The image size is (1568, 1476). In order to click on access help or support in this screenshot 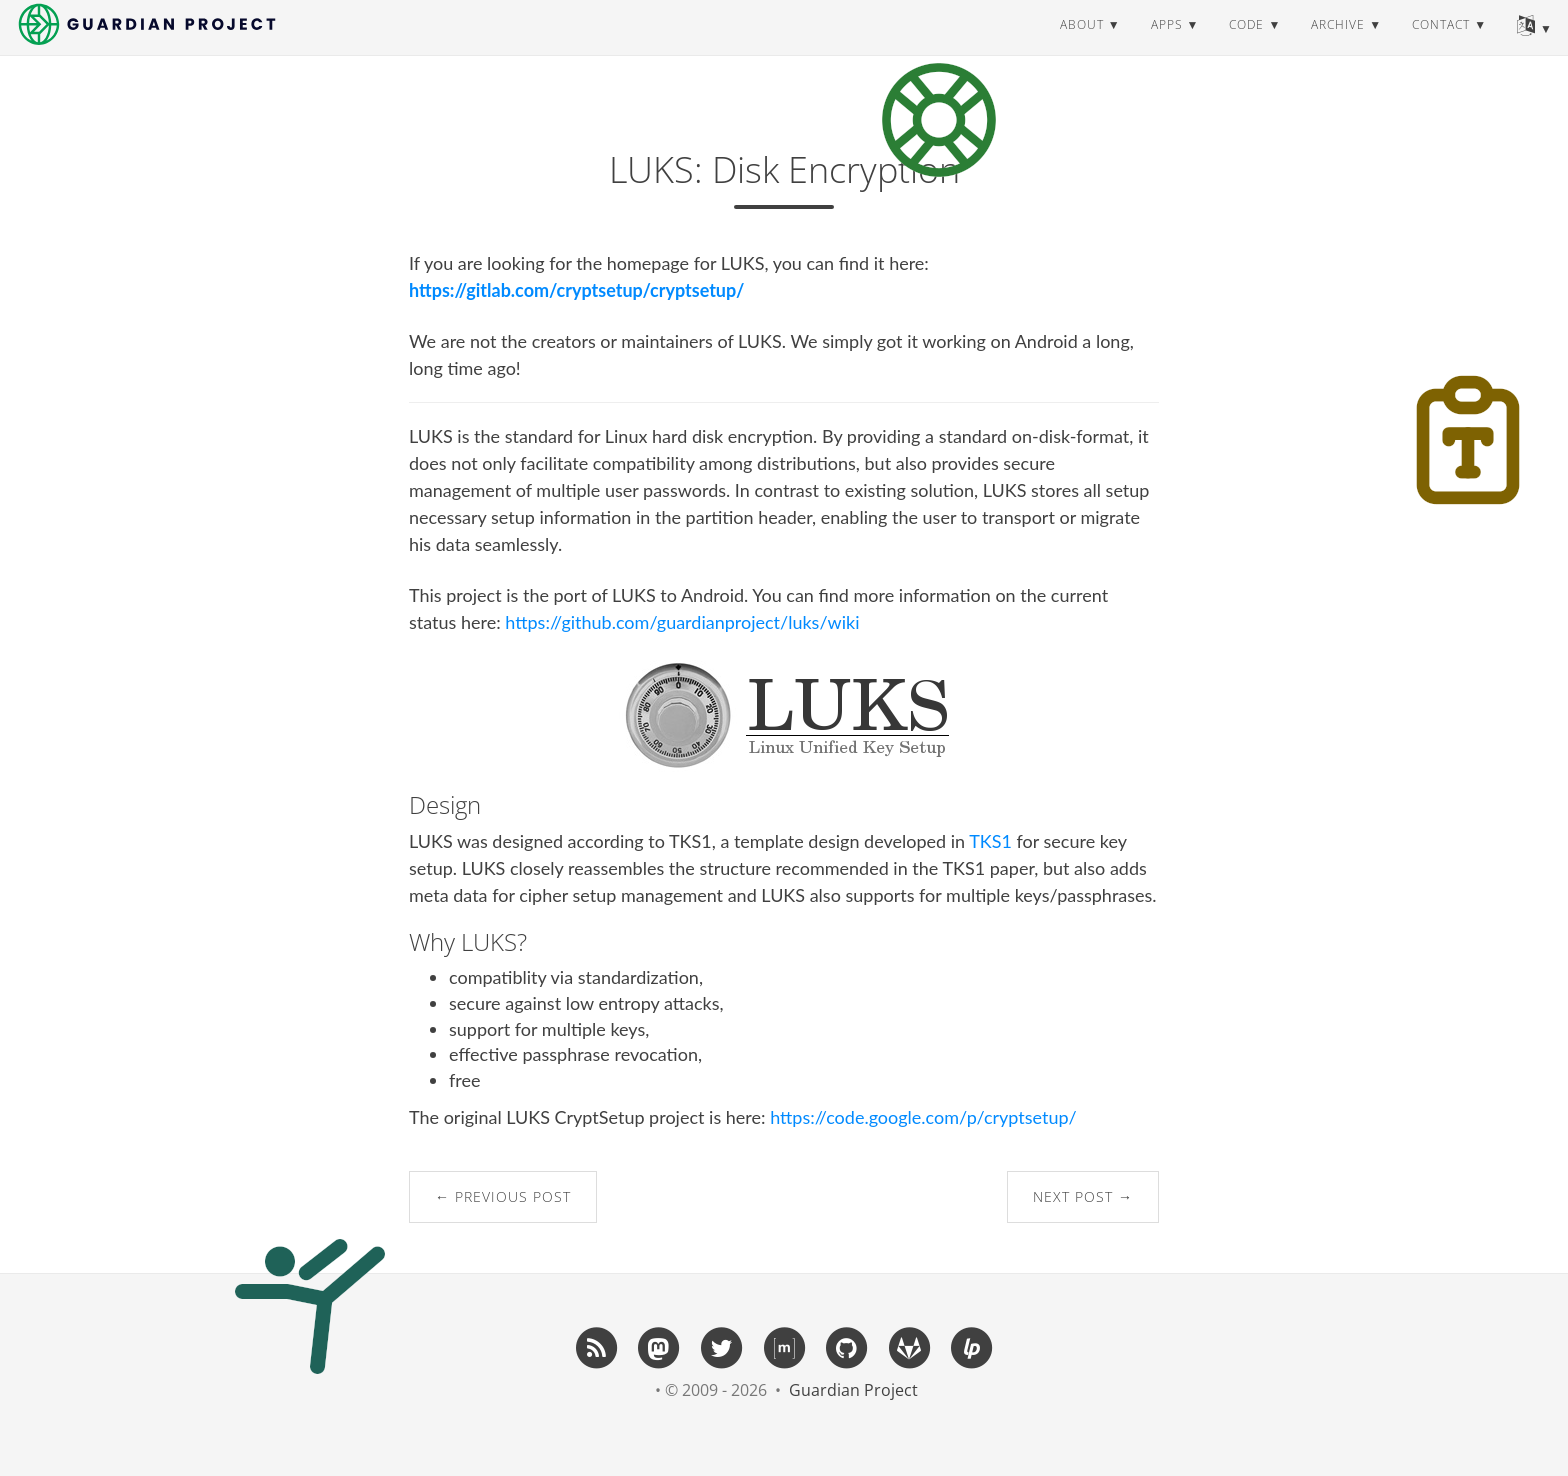, I will do `click(939, 120)`.